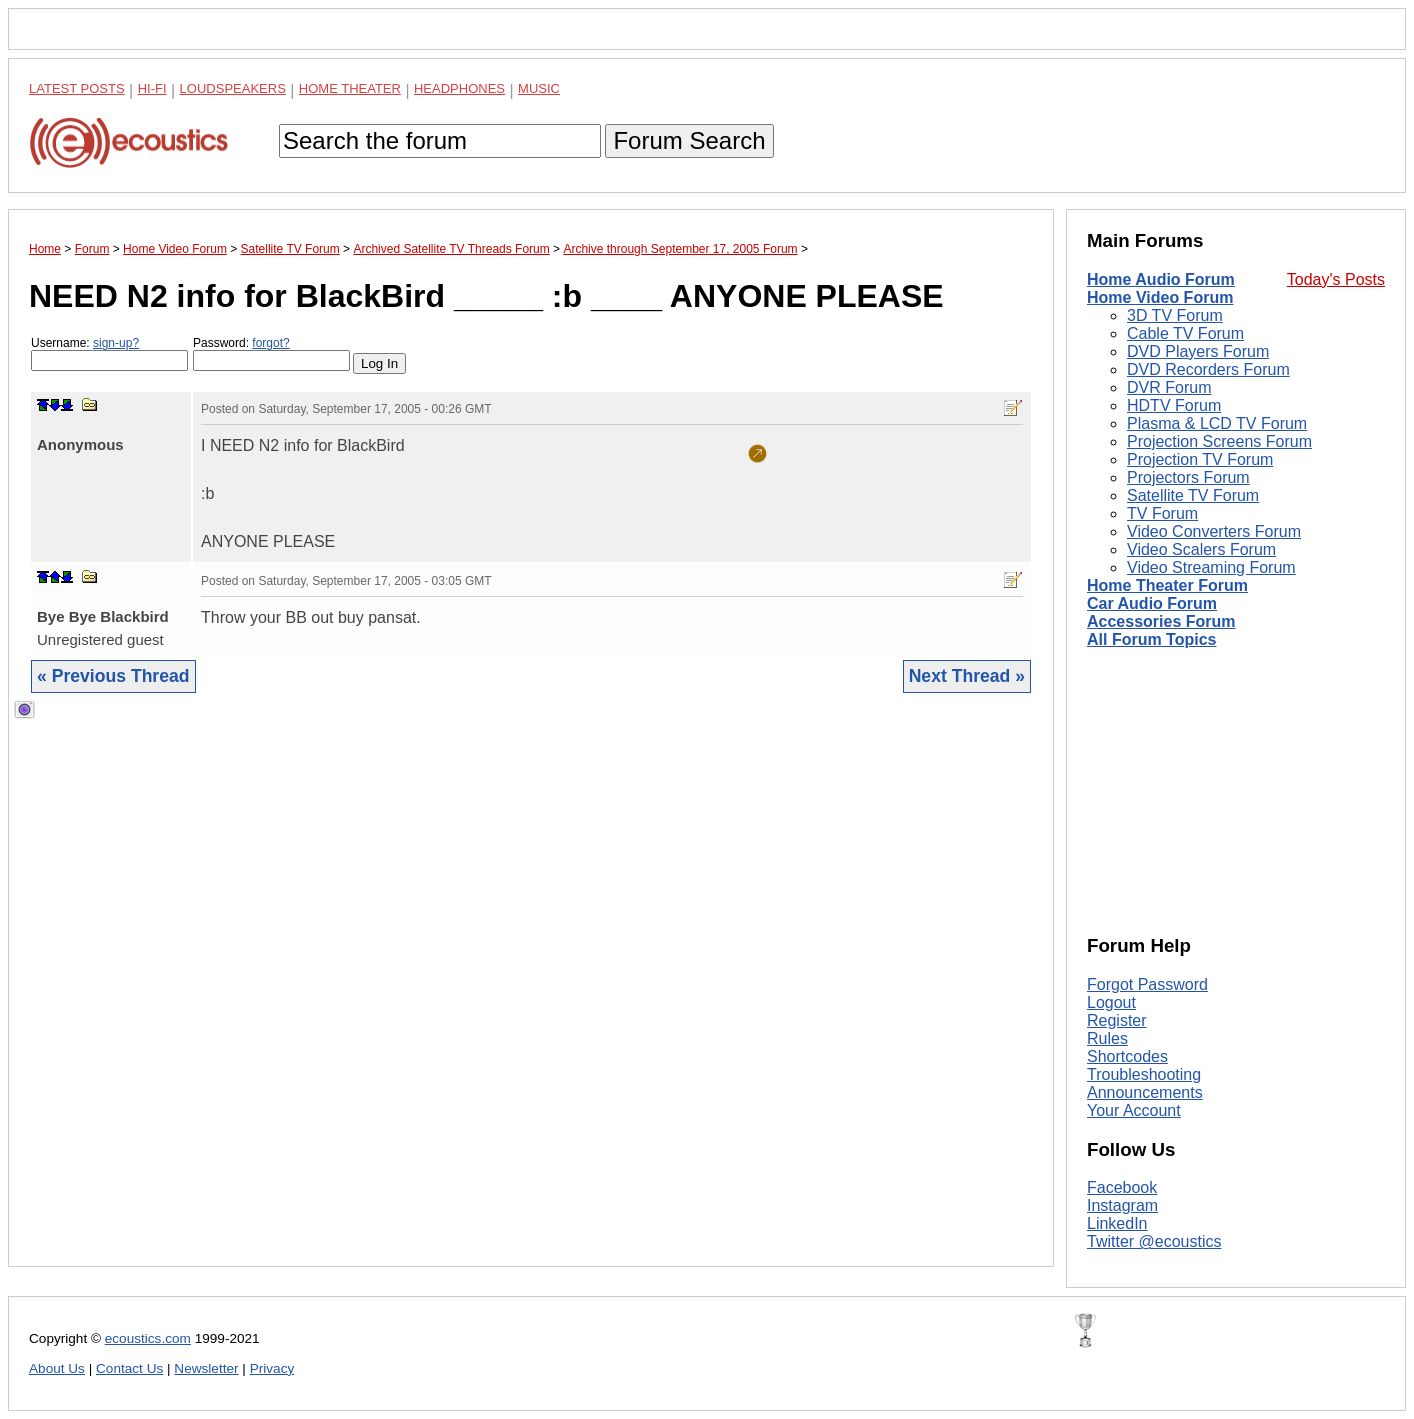 The height and width of the screenshot is (1419, 1414). I want to click on open the camera app, so click(24, 709).